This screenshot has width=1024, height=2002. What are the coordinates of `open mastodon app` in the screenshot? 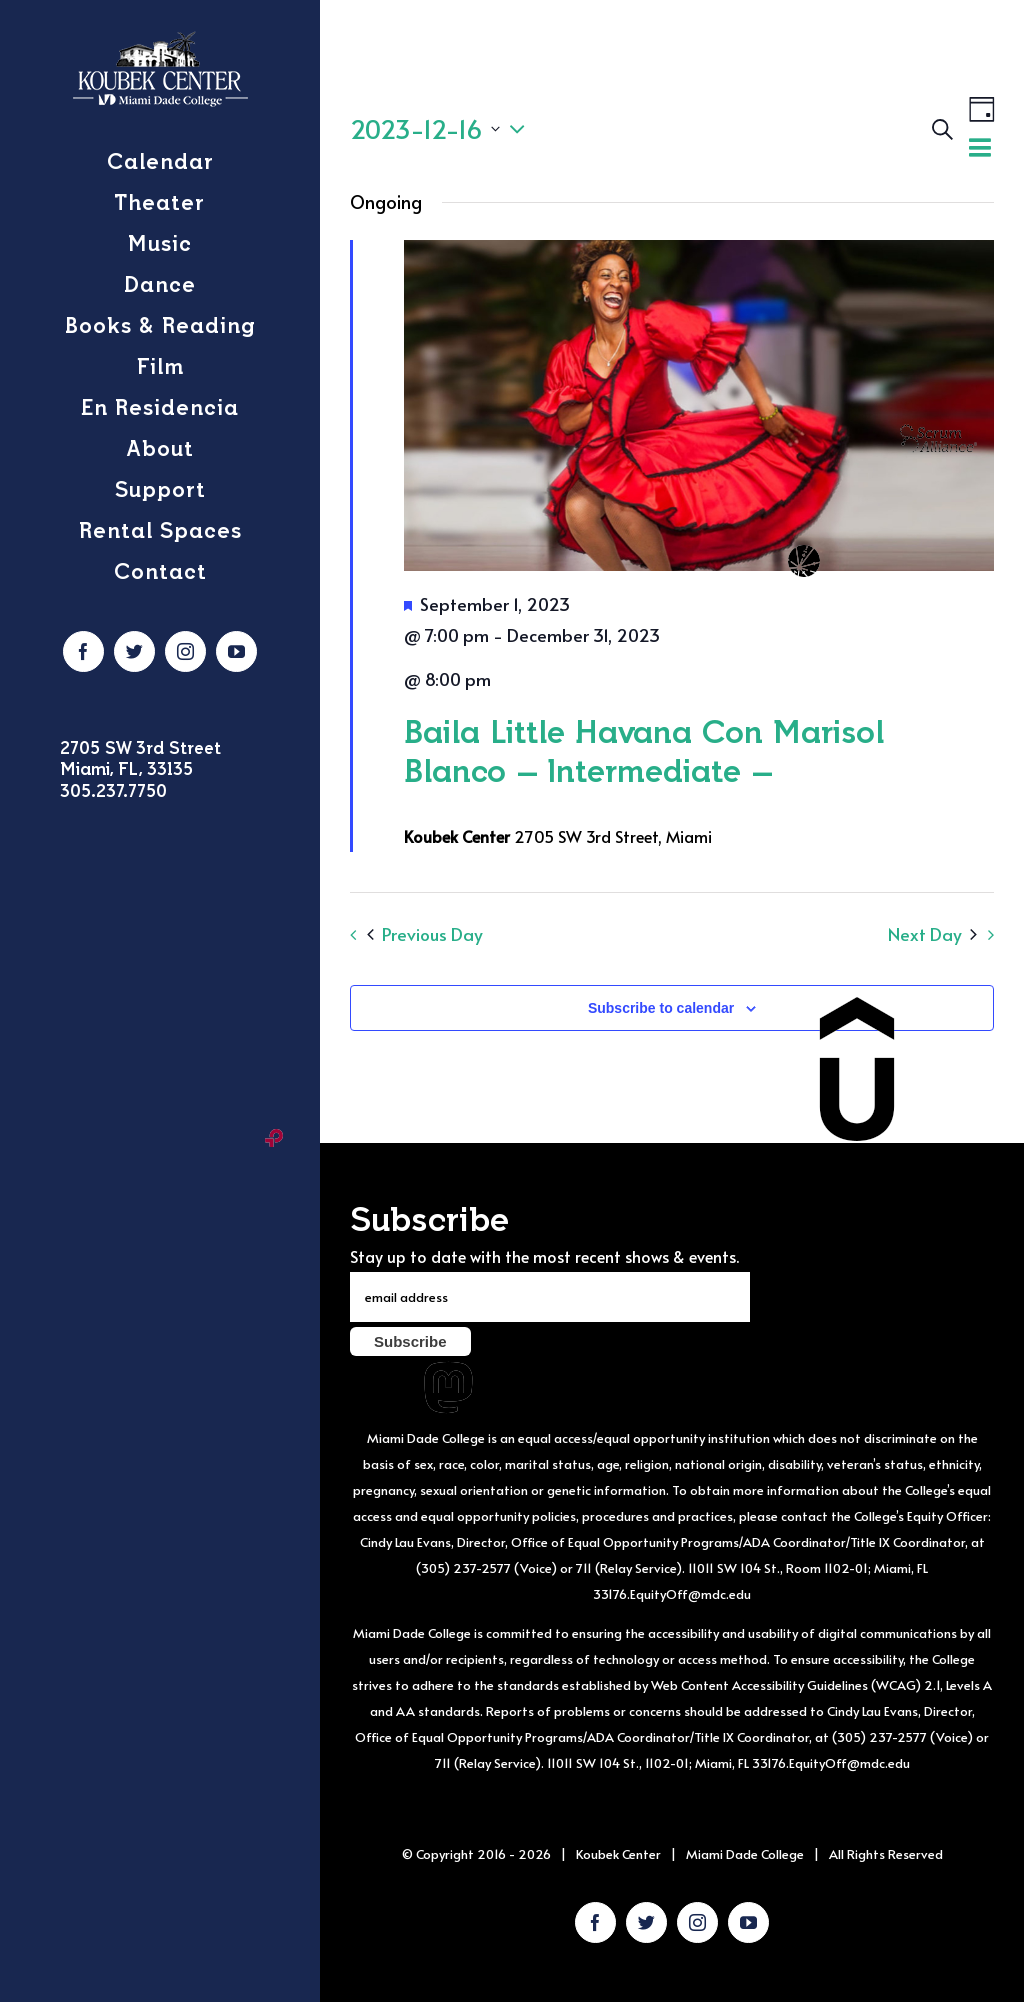 It's located at (448, 1387).